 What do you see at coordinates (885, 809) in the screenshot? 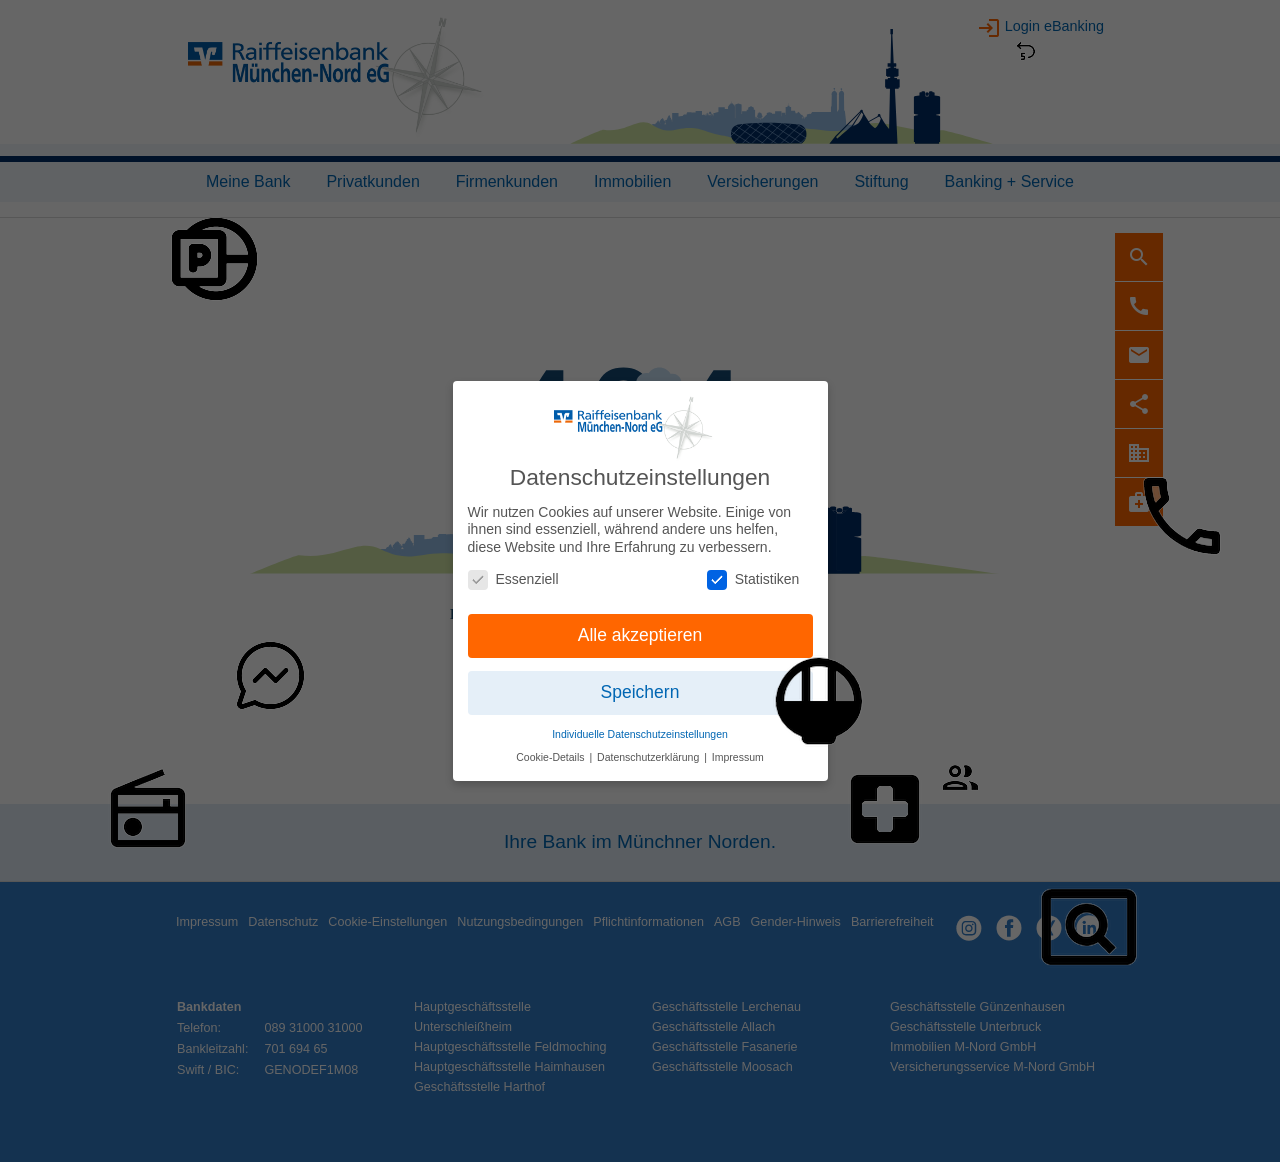
I see `find nearby hospitals or medical facilities` at bounding box center [885, 809].